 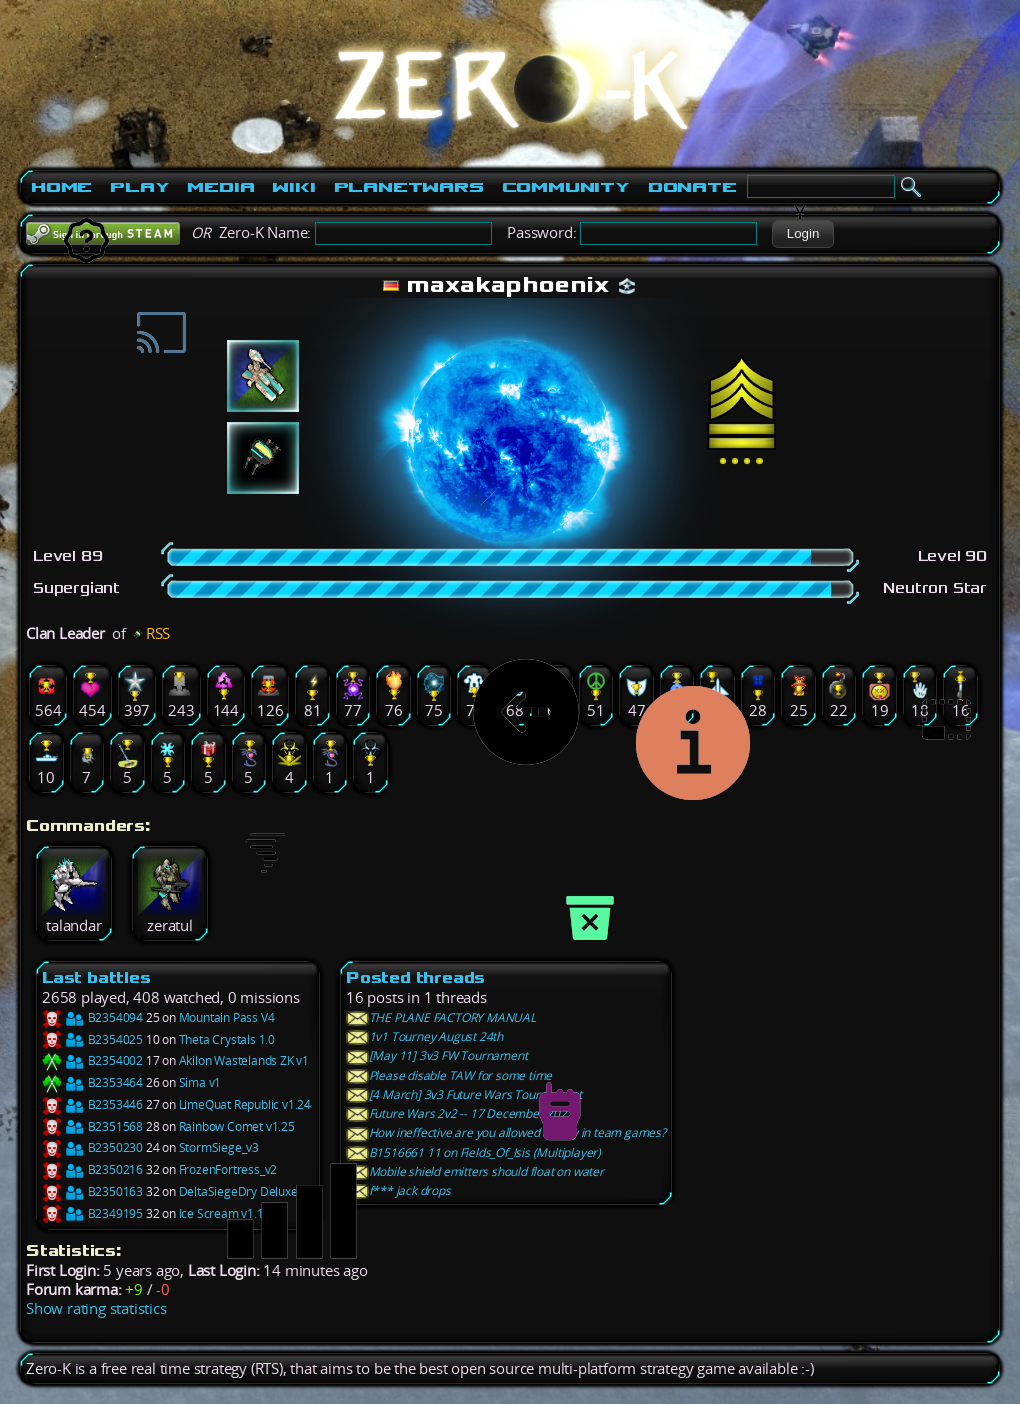 I want to click on view more information or details, so click(x=693, y=743).